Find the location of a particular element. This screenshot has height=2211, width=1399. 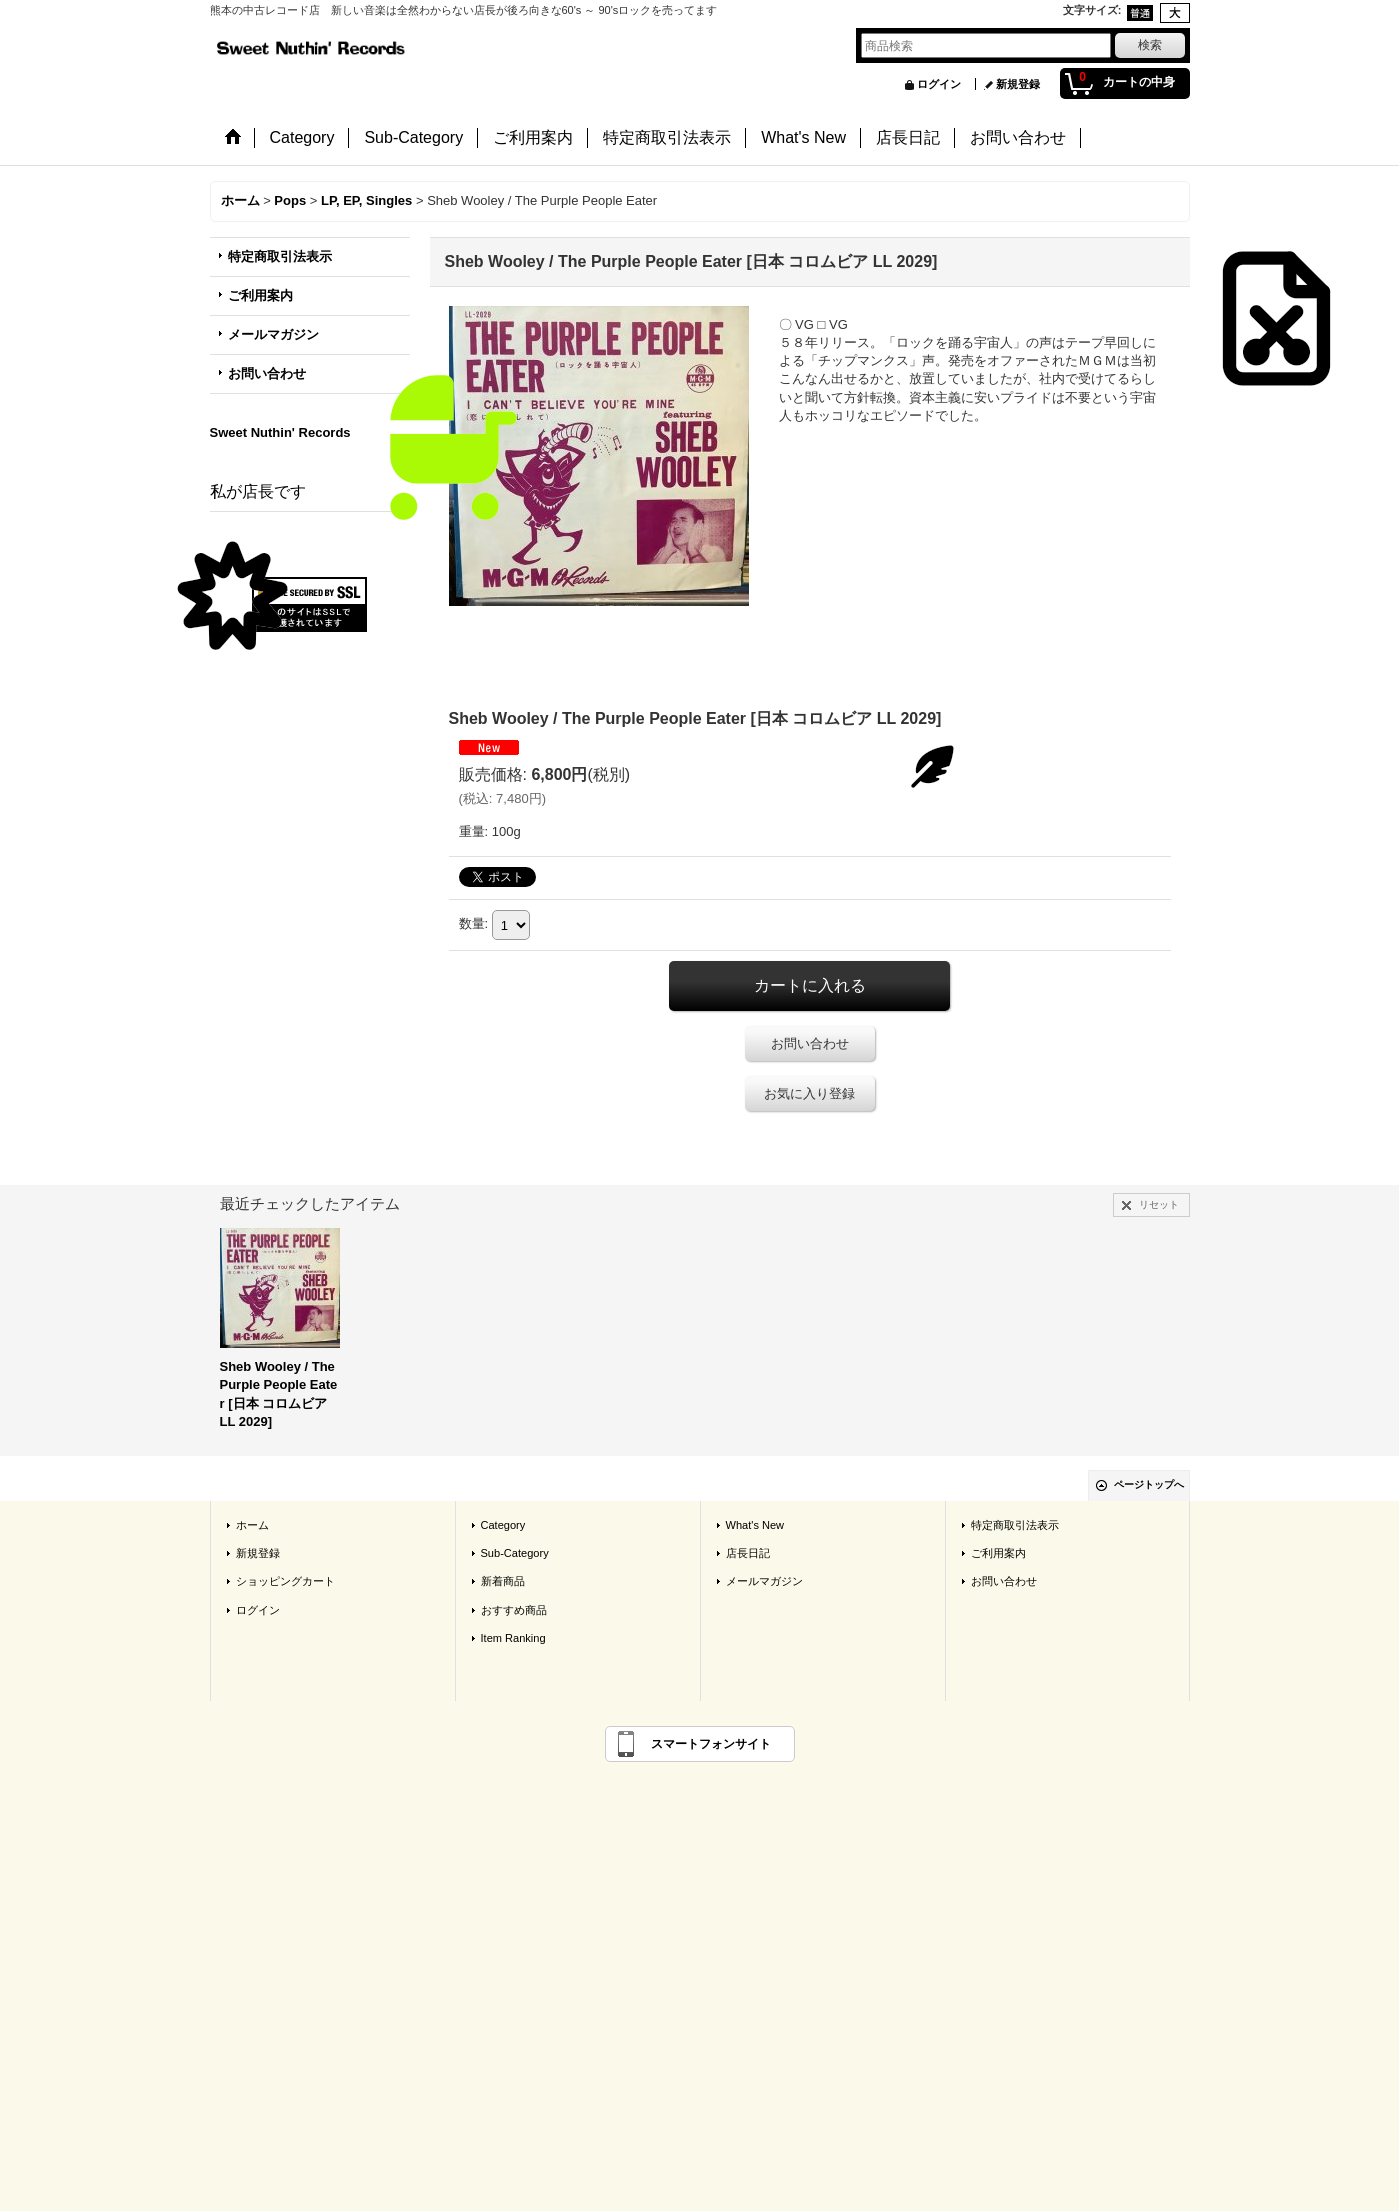

access baby or parenting-related features is located at coordinates (444, 447).